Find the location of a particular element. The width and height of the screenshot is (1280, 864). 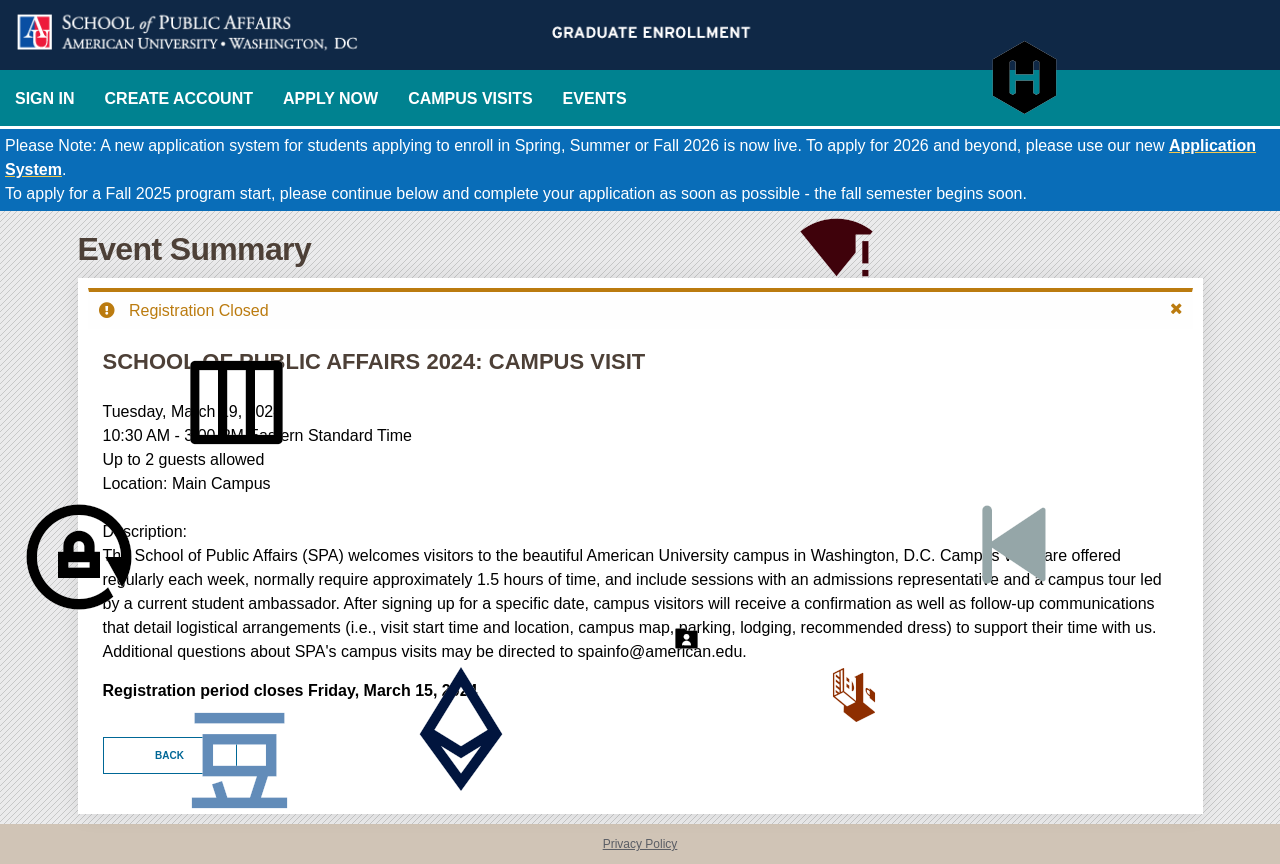

open douban app is located at coordinates (239, 760).